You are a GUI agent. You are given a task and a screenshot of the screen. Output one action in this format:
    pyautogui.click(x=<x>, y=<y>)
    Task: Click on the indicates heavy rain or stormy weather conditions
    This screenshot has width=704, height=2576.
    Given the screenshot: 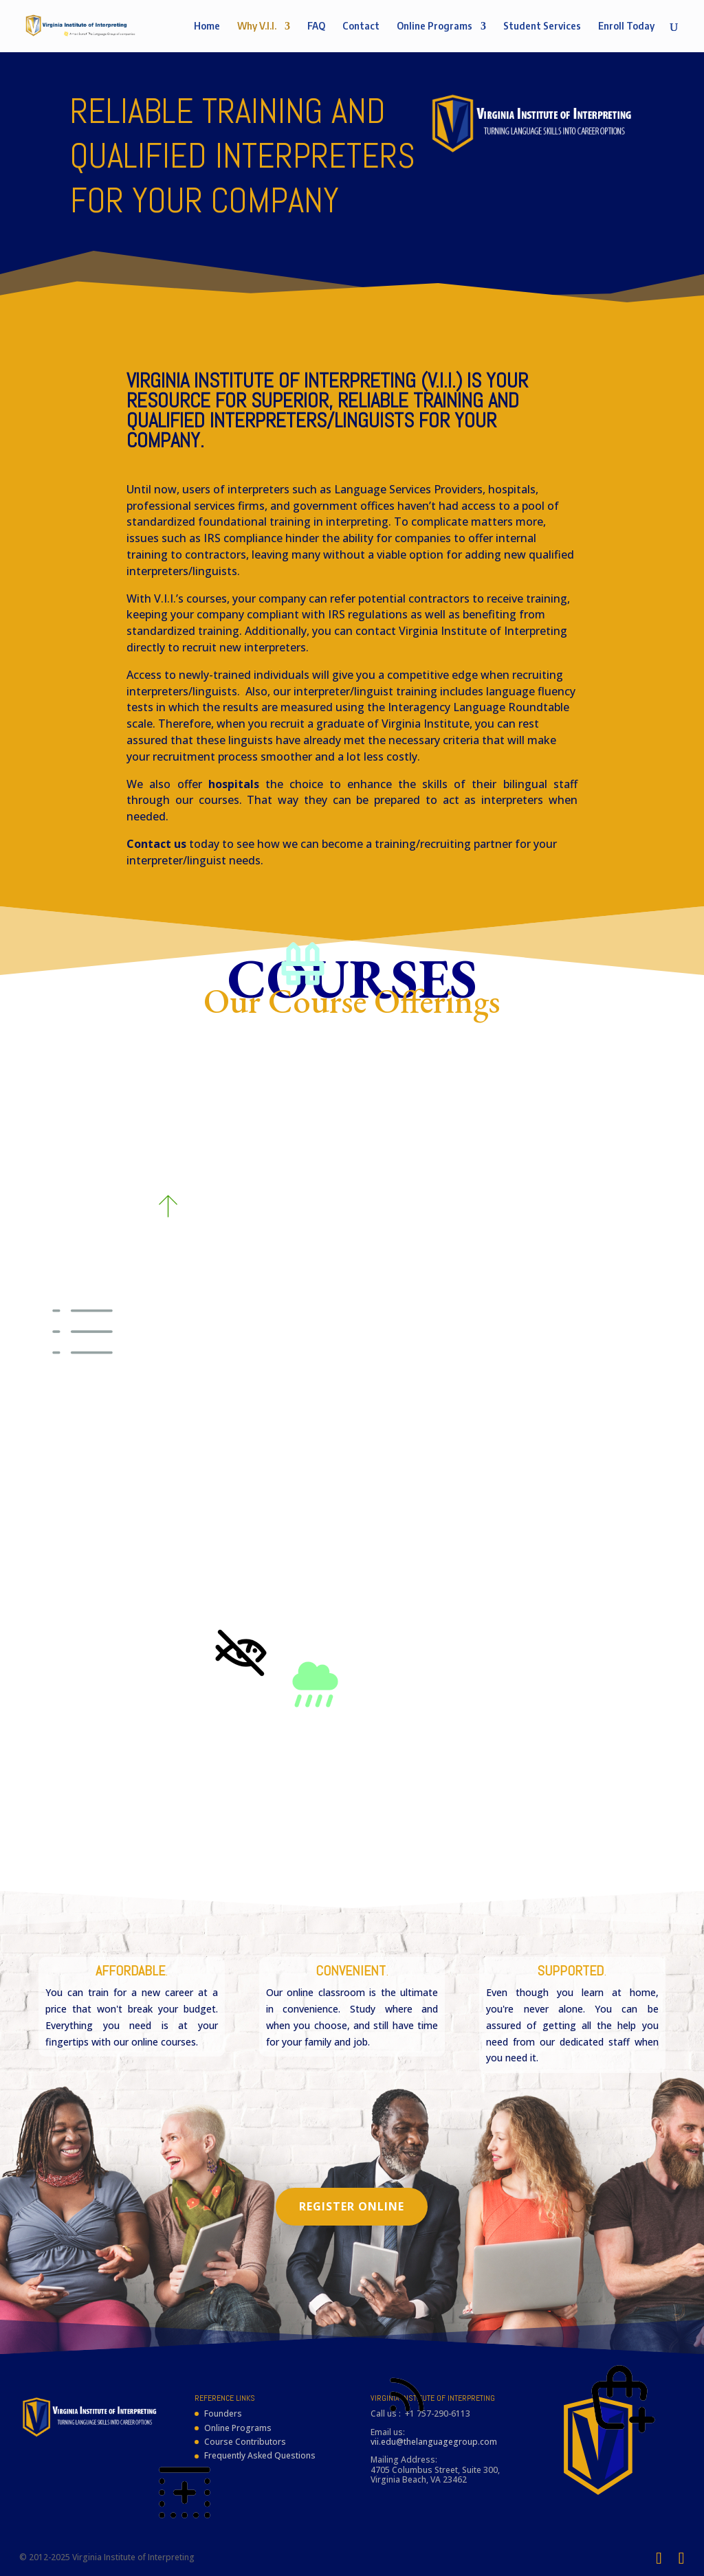 What is the action you would take?
    pyautogui.click(x=315, y=1684)
    